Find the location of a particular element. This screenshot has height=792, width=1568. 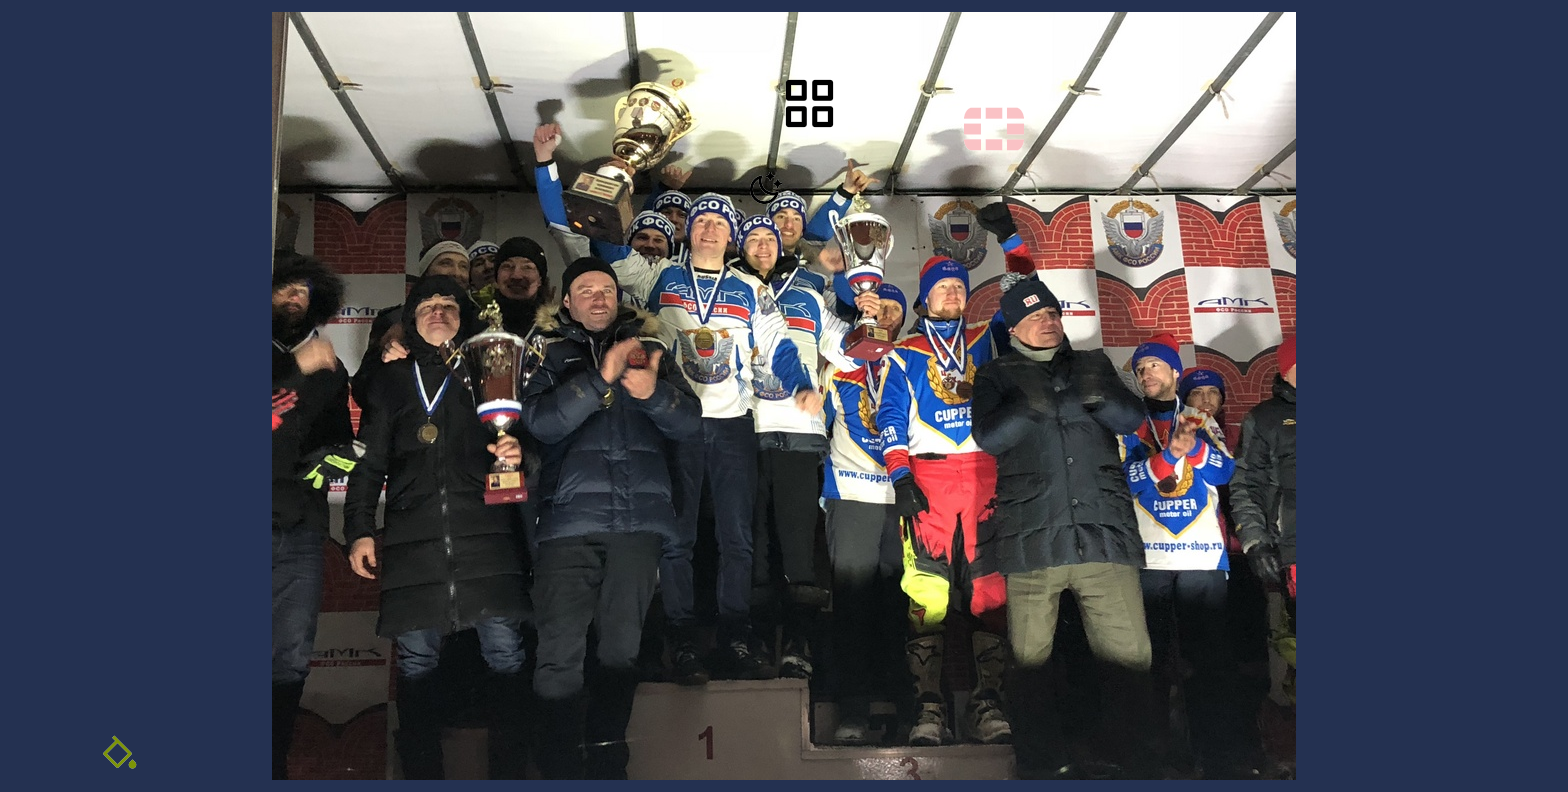

fortinet brand logo is located at coordinates (994, 129).